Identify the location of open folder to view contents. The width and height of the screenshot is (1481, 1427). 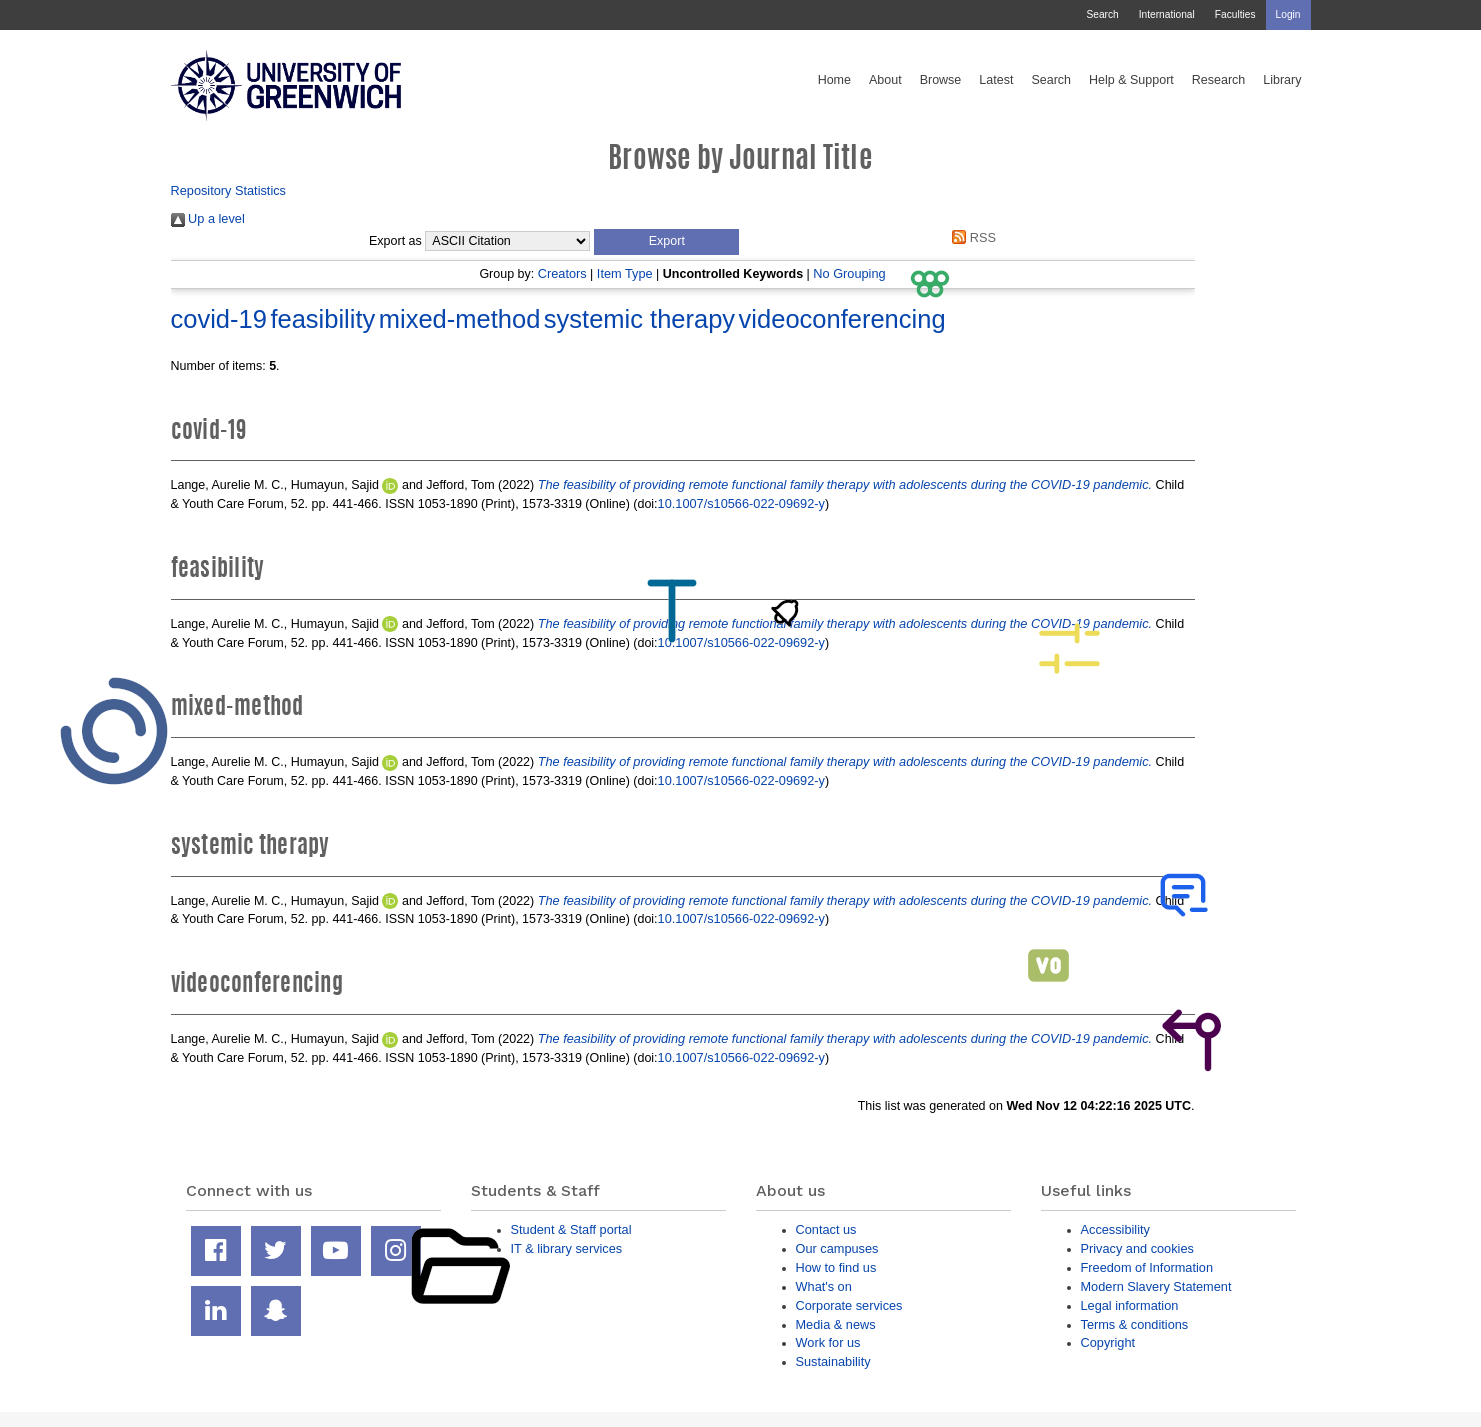
(458, 1269).